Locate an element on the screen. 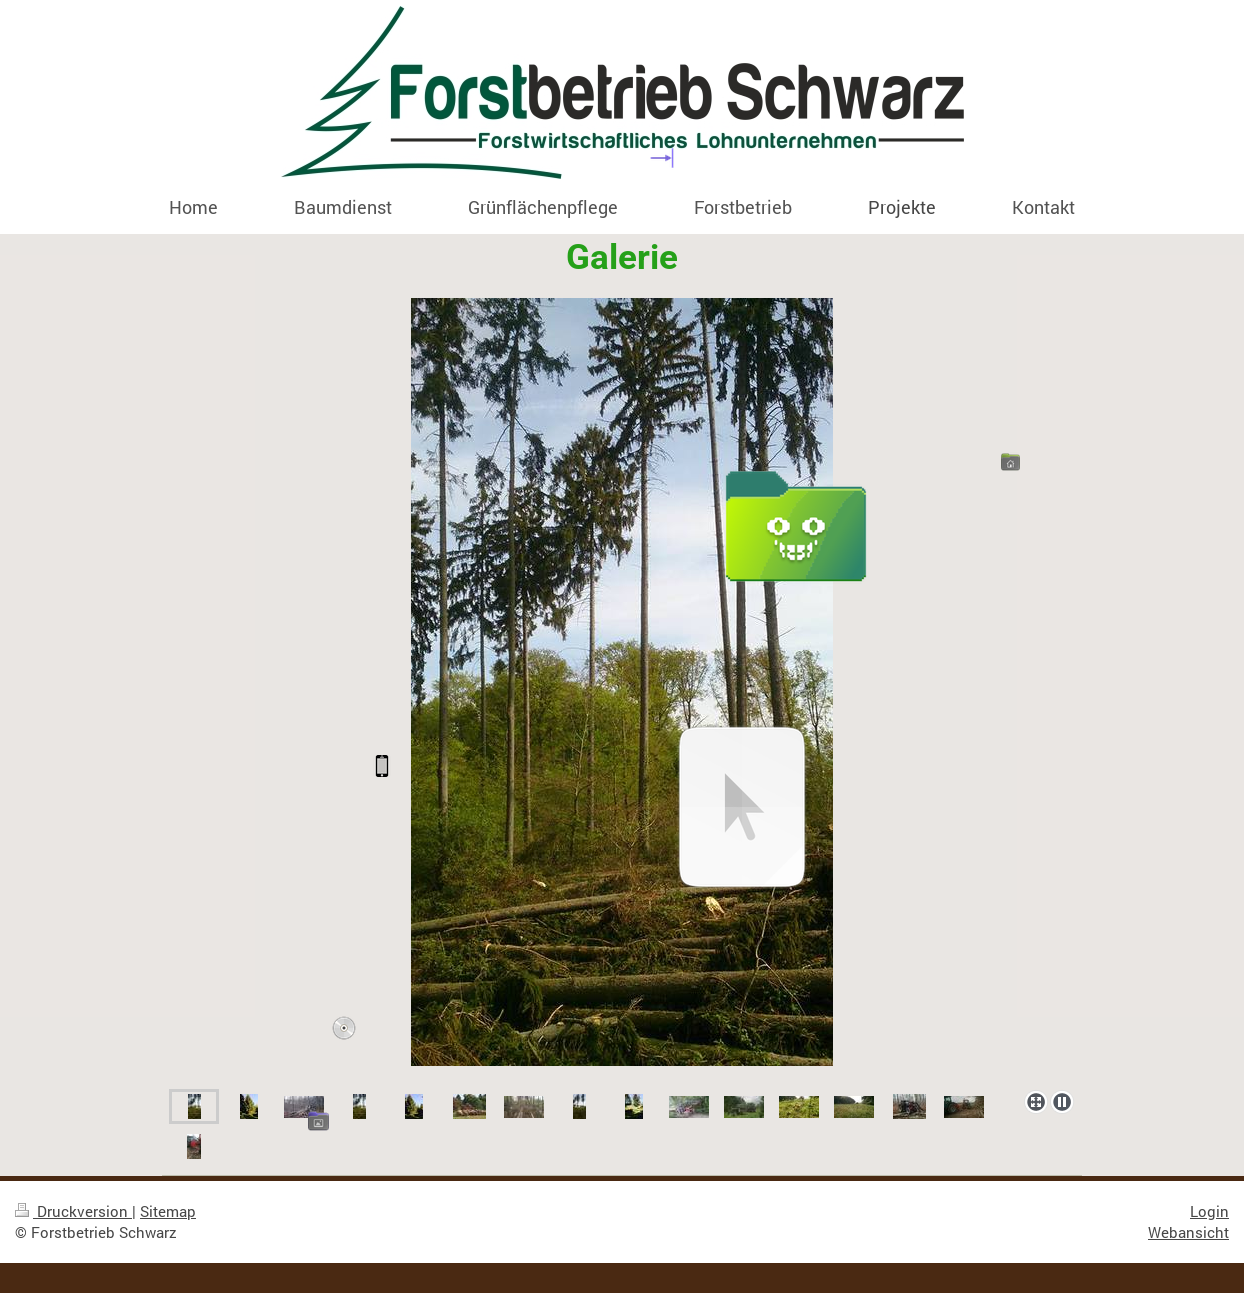  access your home folder is located at coordinates (1010, 461).